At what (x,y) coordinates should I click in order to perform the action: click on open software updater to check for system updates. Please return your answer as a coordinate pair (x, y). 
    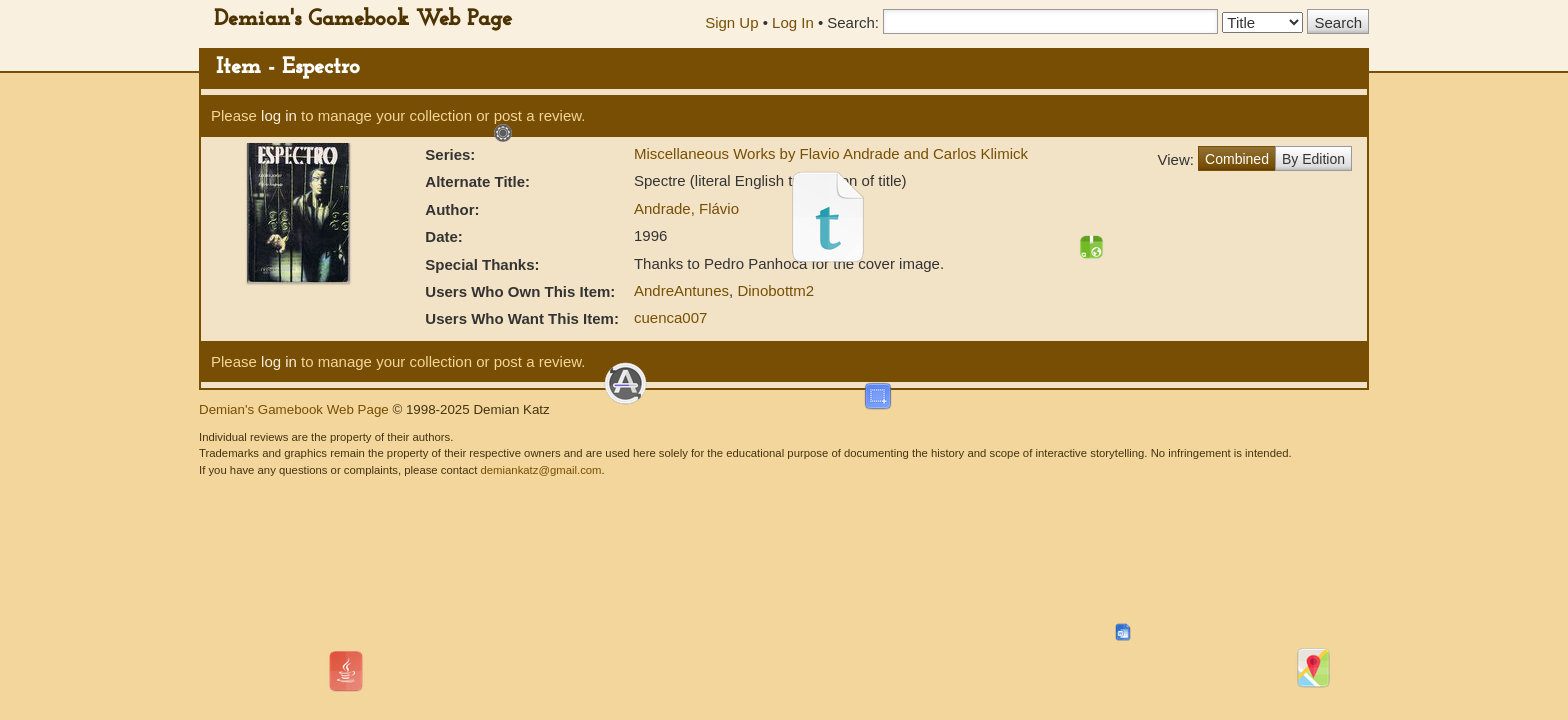
    Looking at the image, I should click on (625, 383).